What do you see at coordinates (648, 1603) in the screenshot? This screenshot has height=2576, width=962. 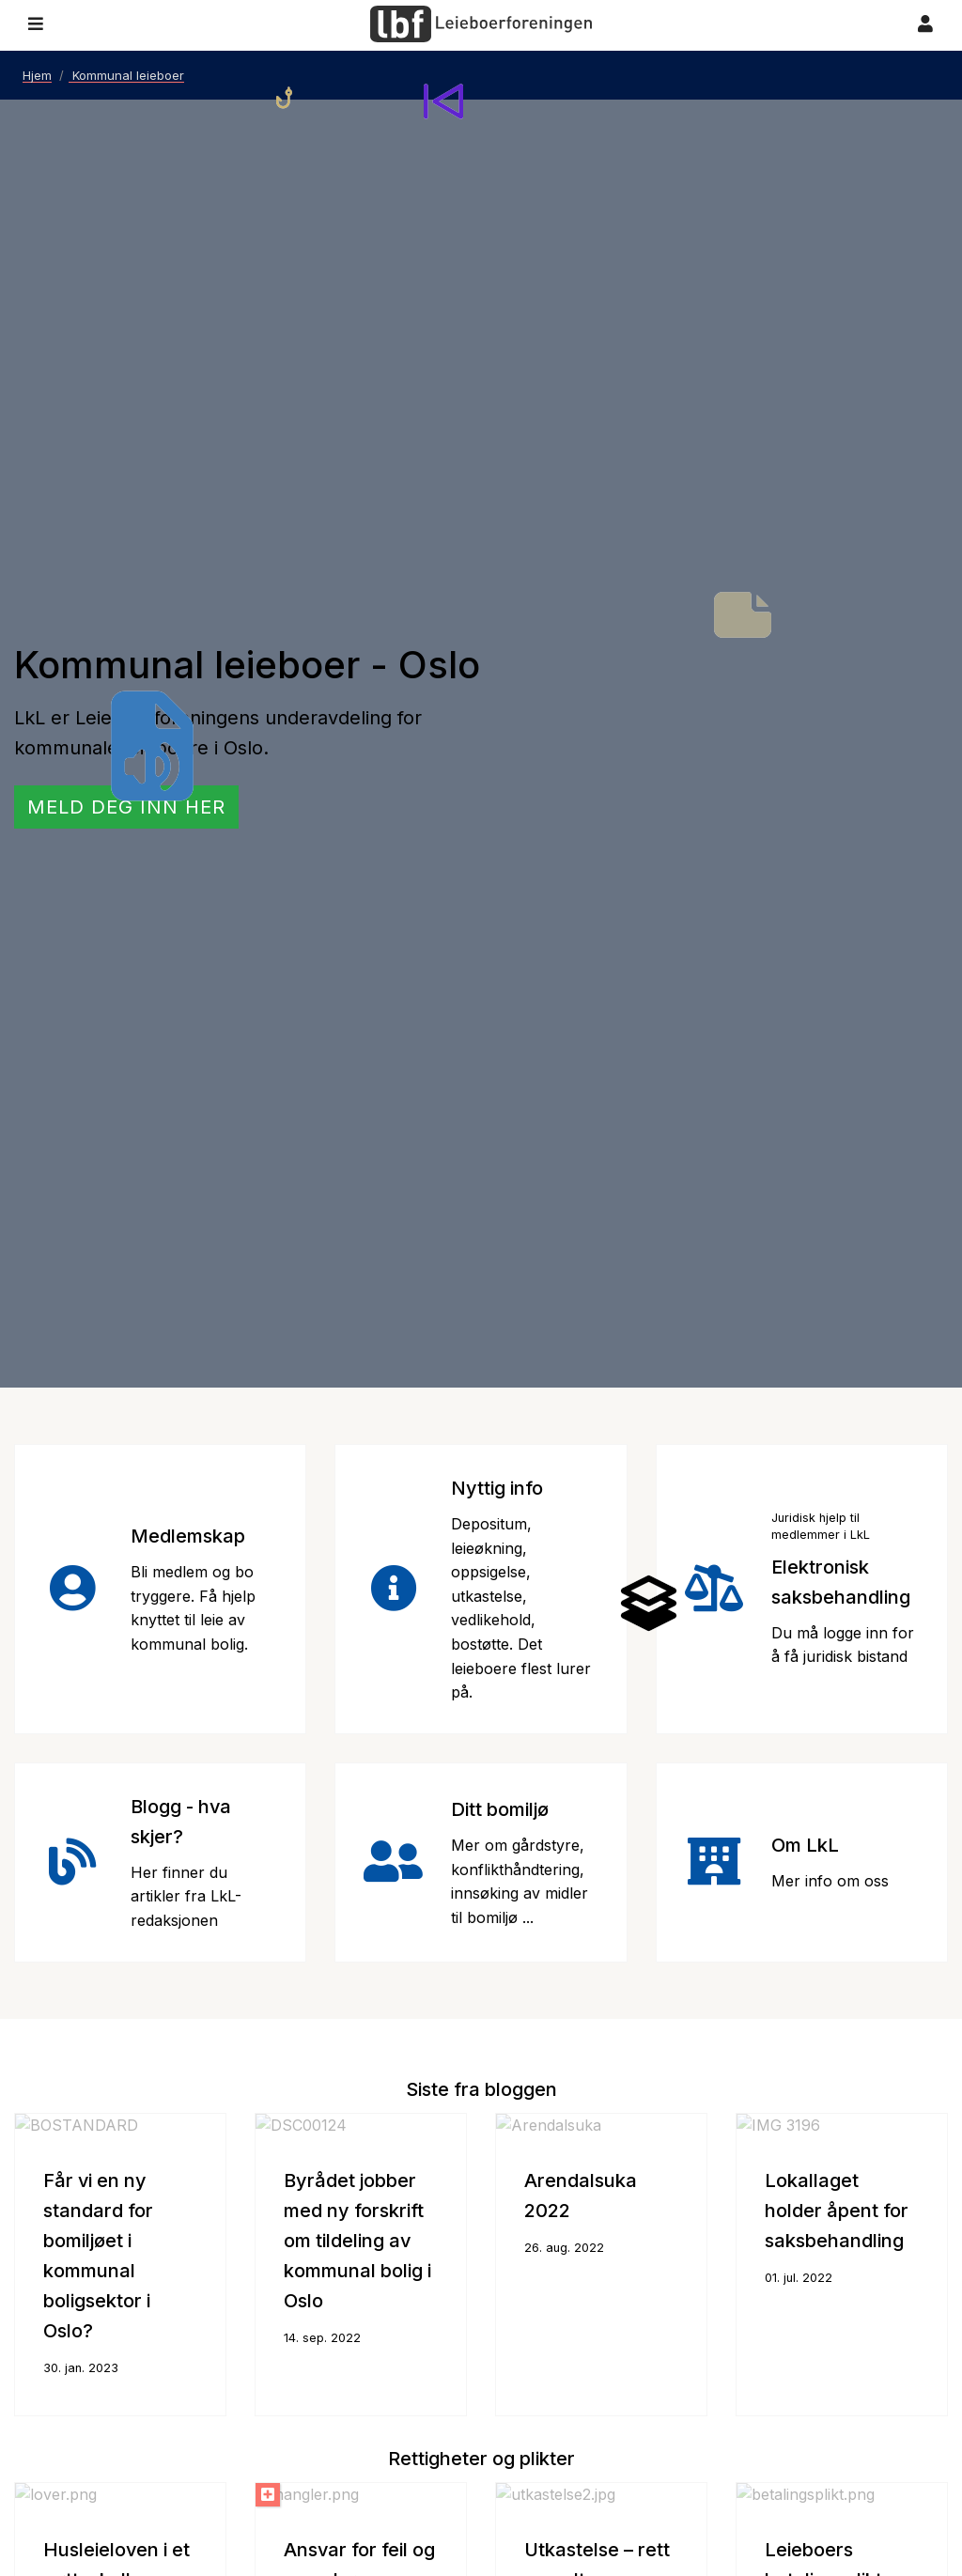 I see `send layer to back` at bounding box center [648, 1603].